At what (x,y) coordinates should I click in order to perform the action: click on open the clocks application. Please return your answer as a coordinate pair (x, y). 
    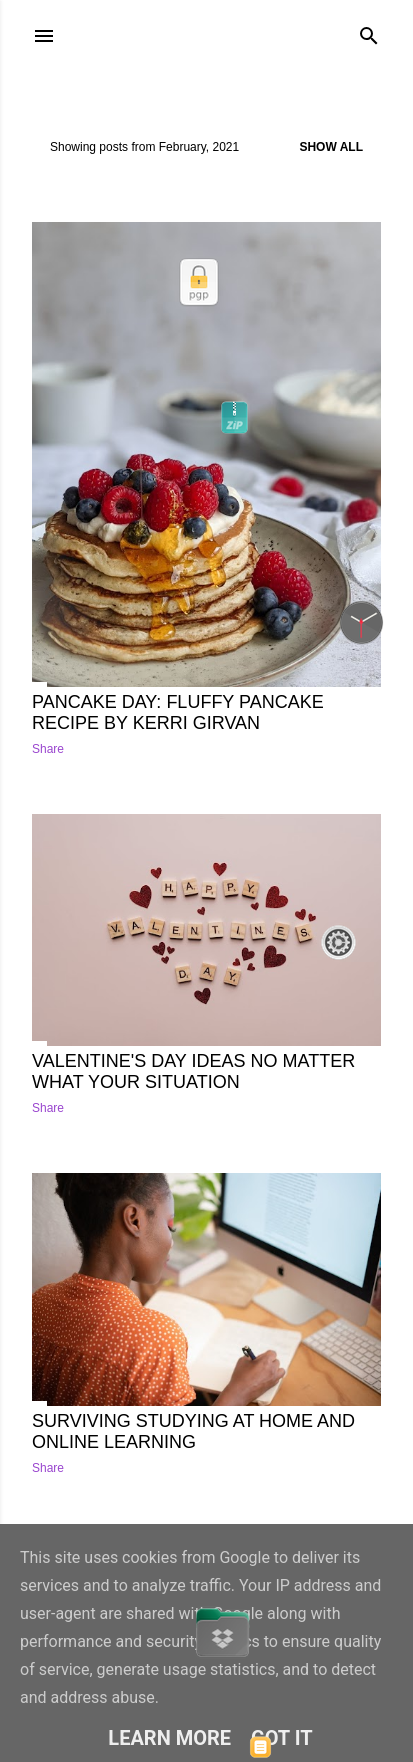
    Looking at the image, I should click on (361, 622).